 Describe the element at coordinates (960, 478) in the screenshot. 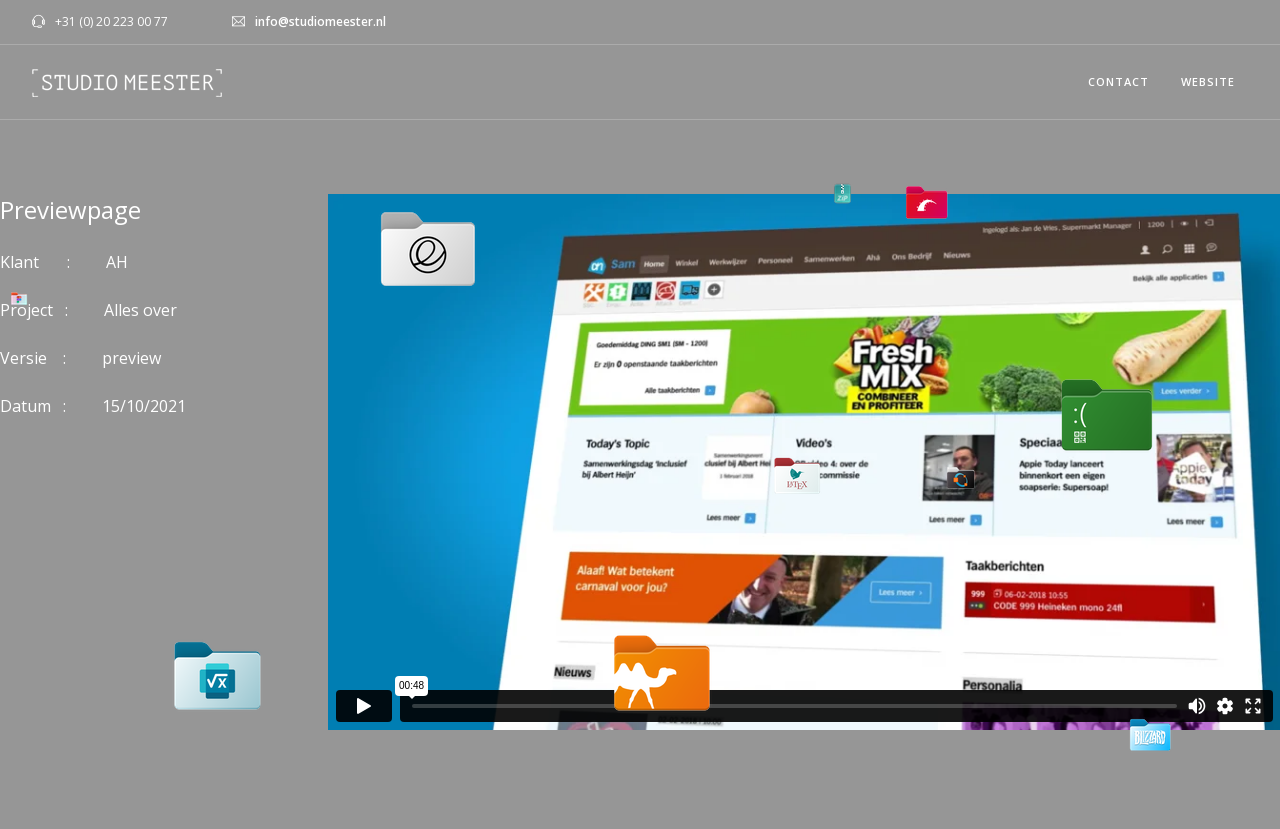

I see `folder for octave programming files` at that location.